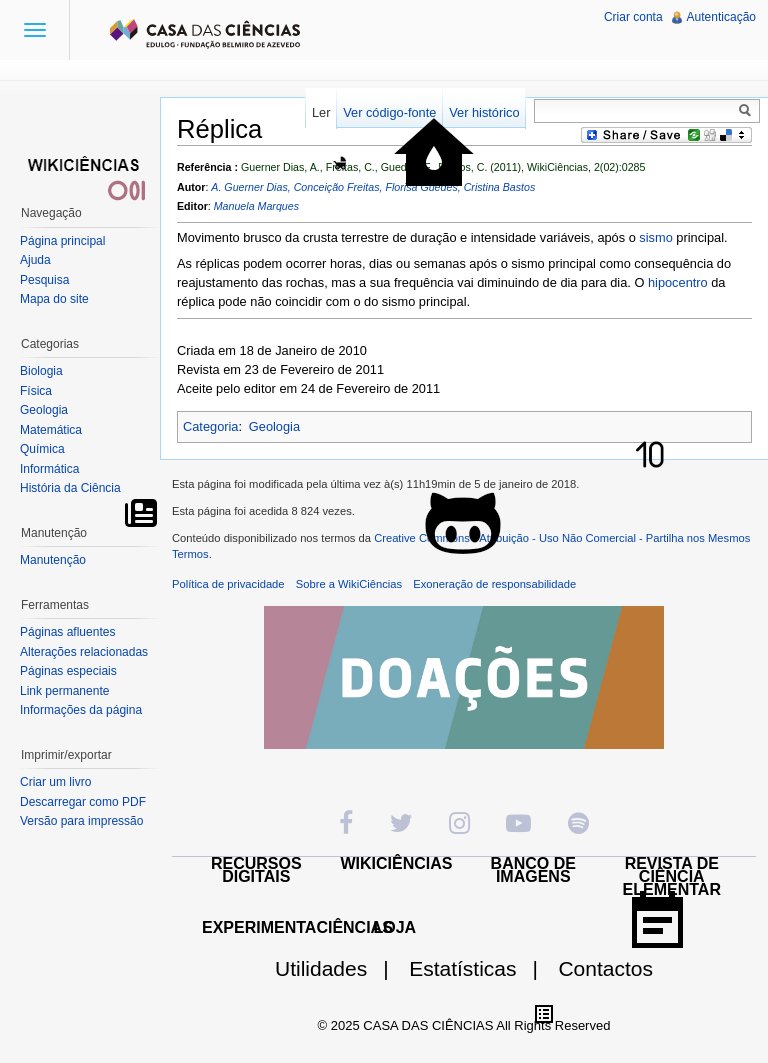  What do you see at coordinates (544, 1014) in the screenshot?
I see `view a detailed list or checklist` at bounding box center [544, 1014].